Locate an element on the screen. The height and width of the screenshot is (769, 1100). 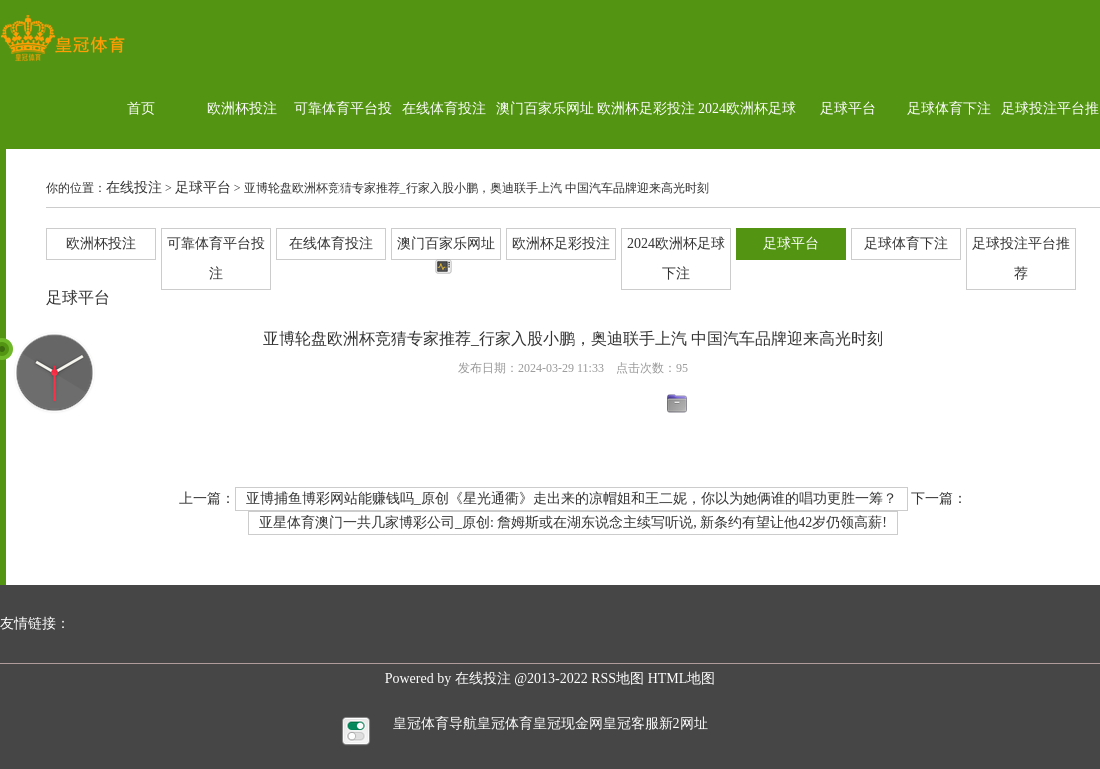
open the clocks app is located at coordinates (54, 372).